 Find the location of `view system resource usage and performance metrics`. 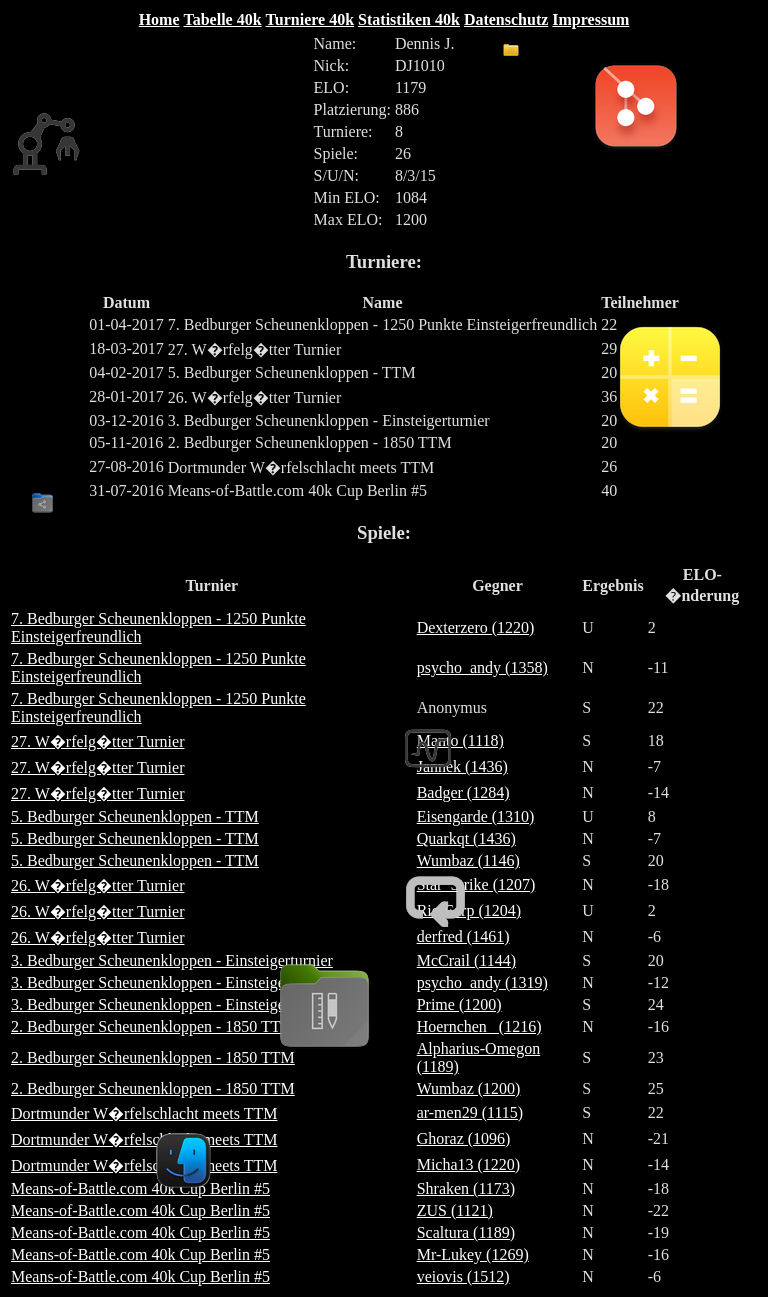

view system resource usage and performance metrics is located at coordinates (428, 747).